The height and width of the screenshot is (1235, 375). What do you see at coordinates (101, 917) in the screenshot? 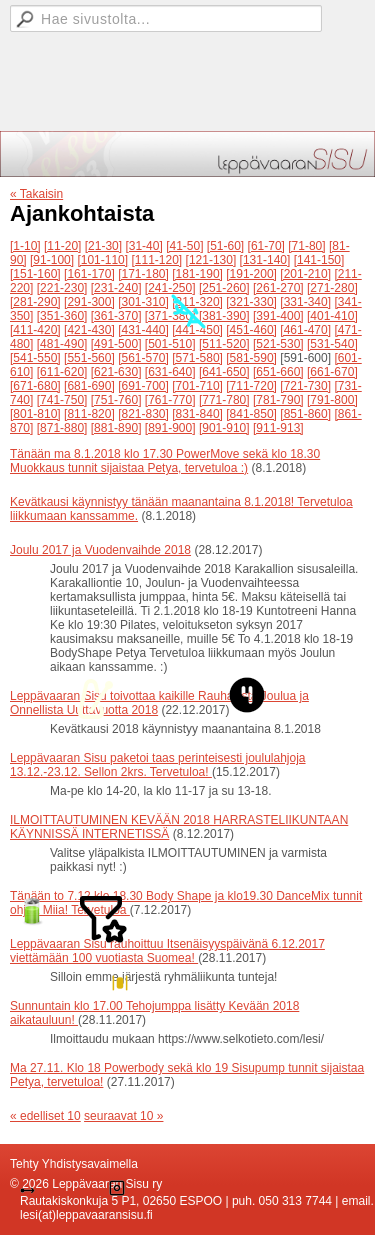
I see `filter by starred or favorite items` at bounding box center [101, 917].